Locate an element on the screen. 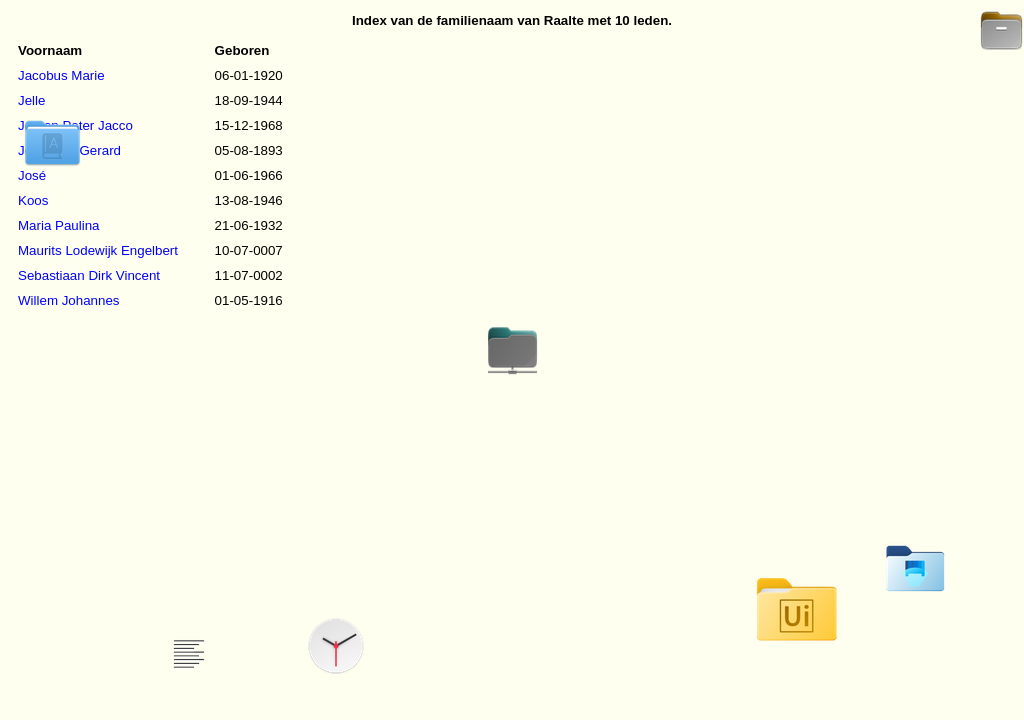 This screenshot has height=720, width=1024. open recently accessed documents is located at coordinates (336, 646).